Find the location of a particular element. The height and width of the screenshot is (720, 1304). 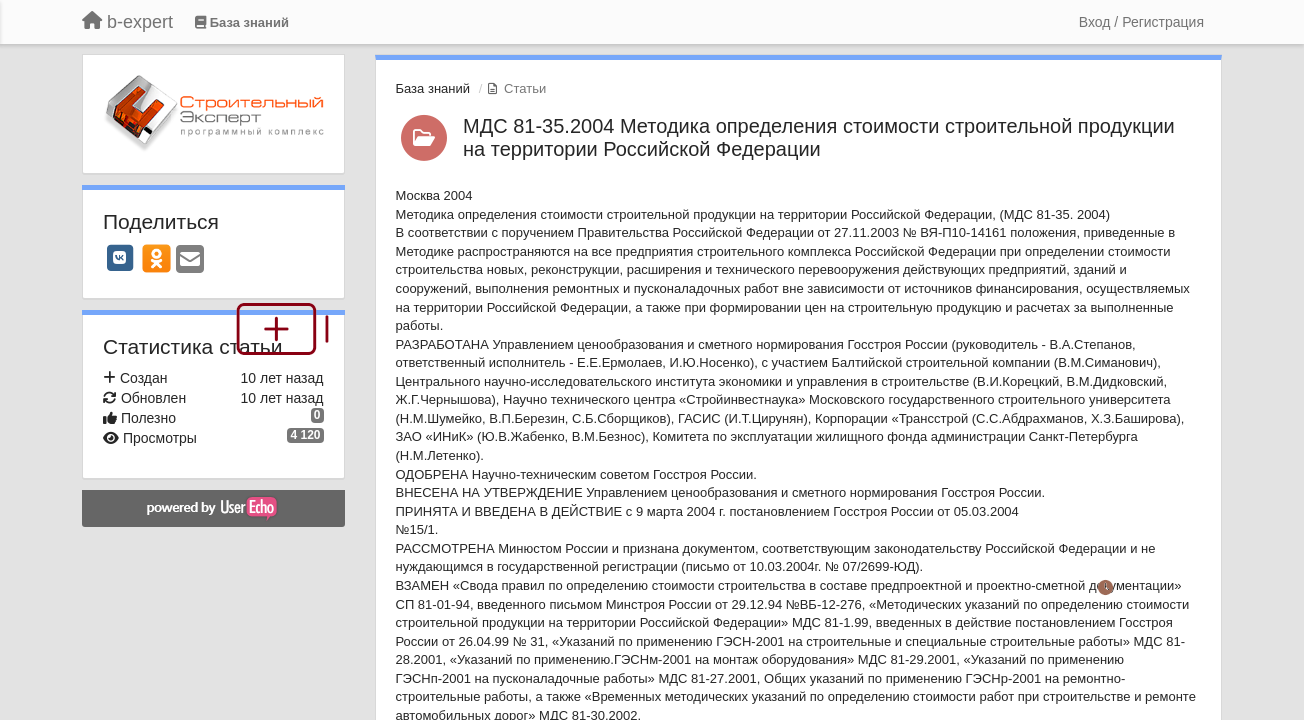

add or extend battery life is located at coordinates (281, 329).